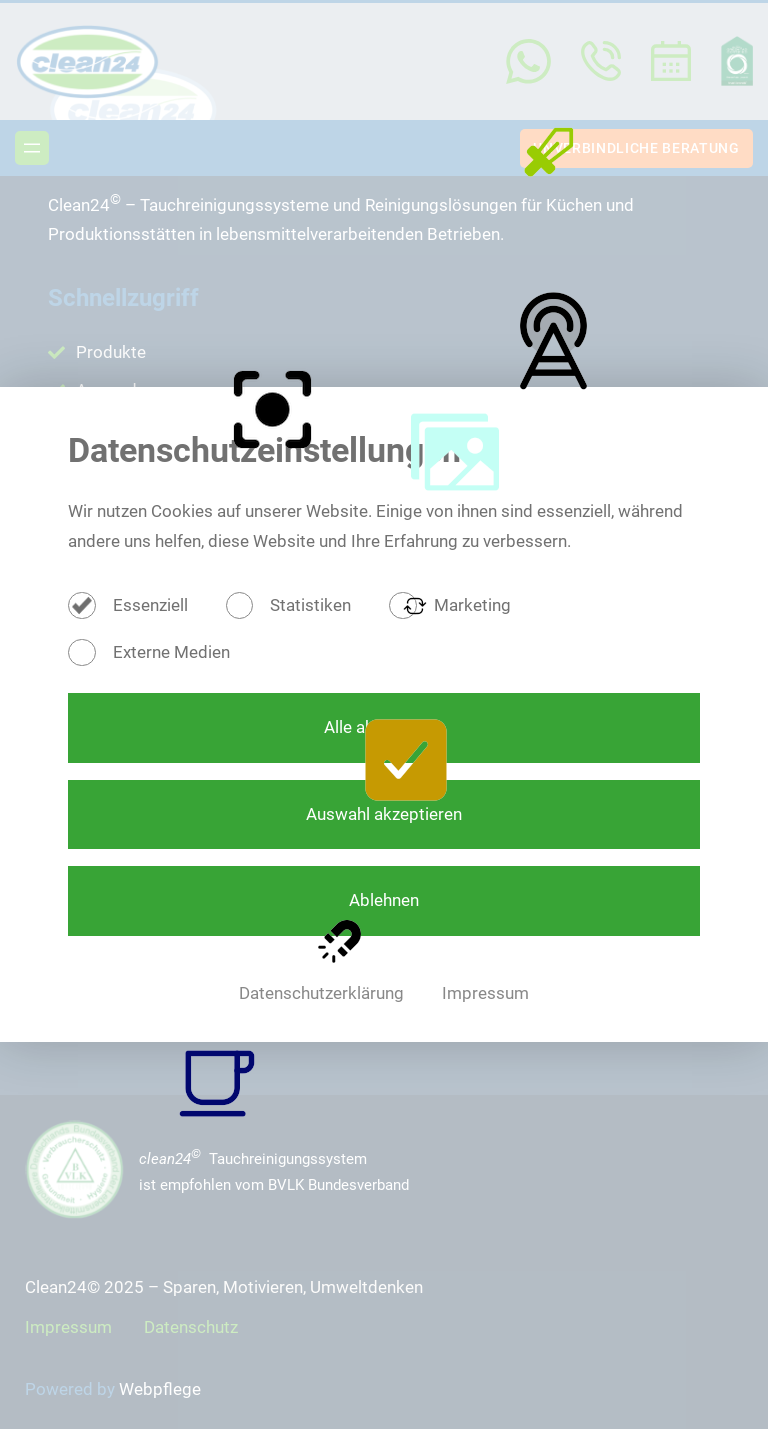 The height and width of the screenshot is (1429, 768). Describe the element at coordinates (406, 760) in the screenshot. I see `select or confirm an option` at that location.